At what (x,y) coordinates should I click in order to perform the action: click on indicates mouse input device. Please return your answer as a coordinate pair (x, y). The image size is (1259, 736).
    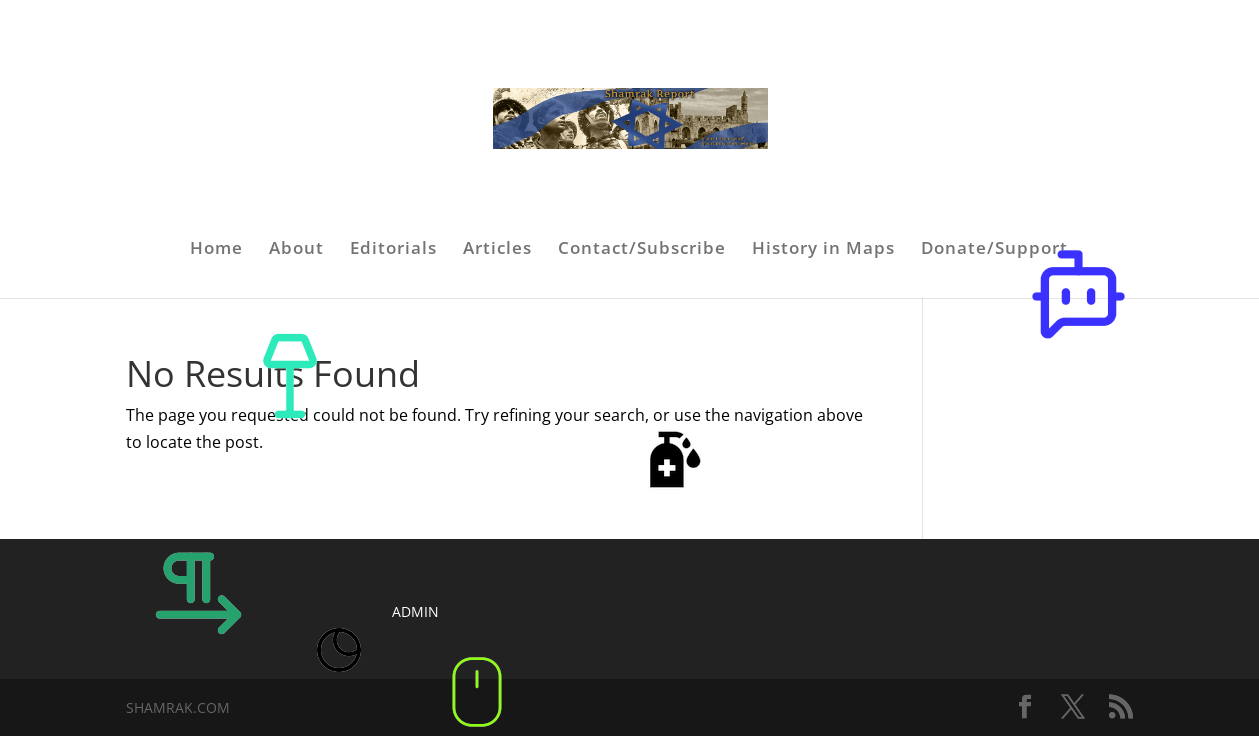
    Looking at the image, I should click on (477, 692).